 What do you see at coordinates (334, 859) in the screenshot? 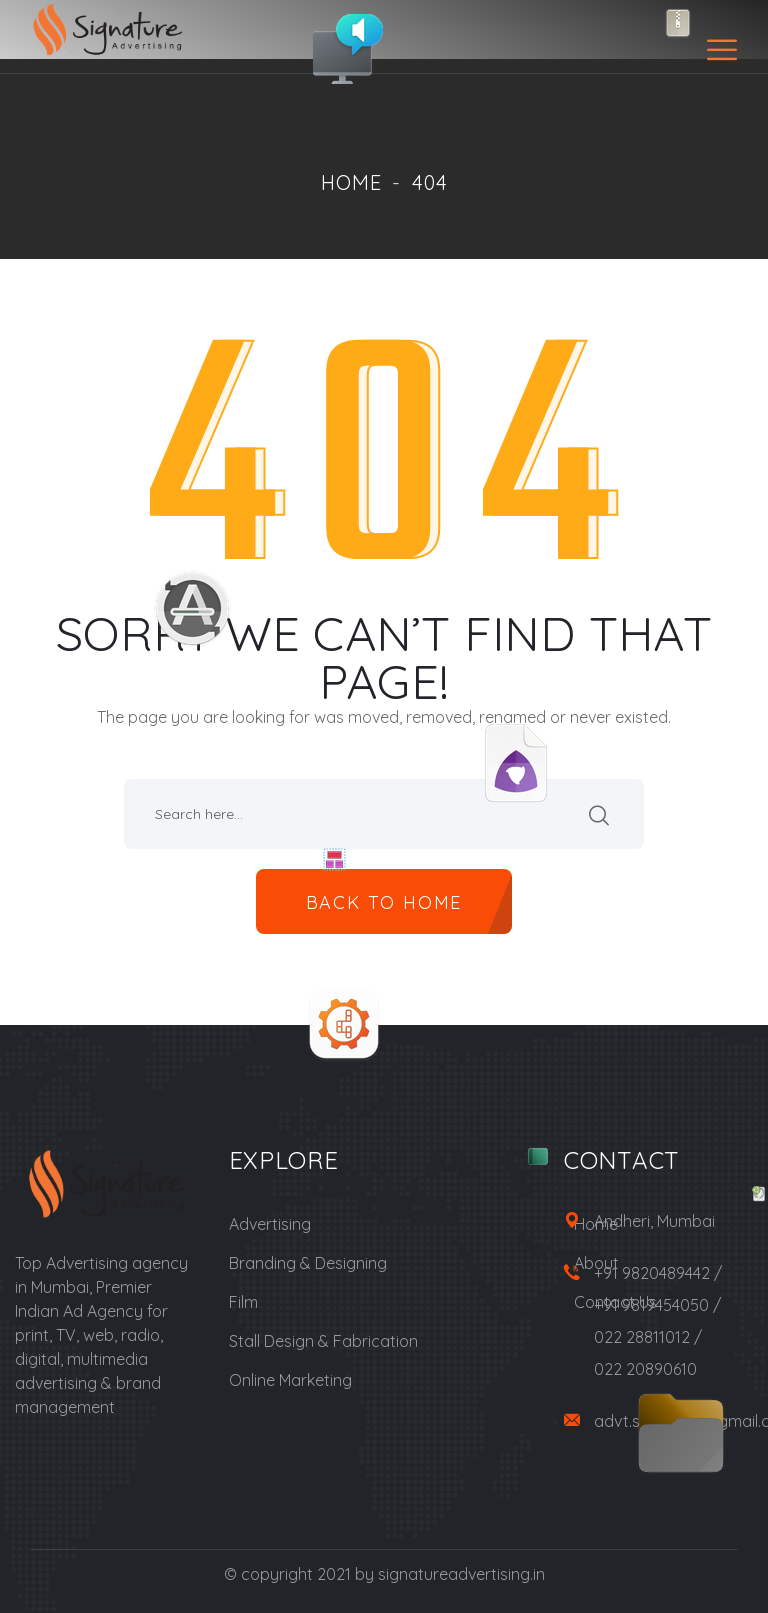
I see `select all items in the current view` at bounding box center [334, 859].